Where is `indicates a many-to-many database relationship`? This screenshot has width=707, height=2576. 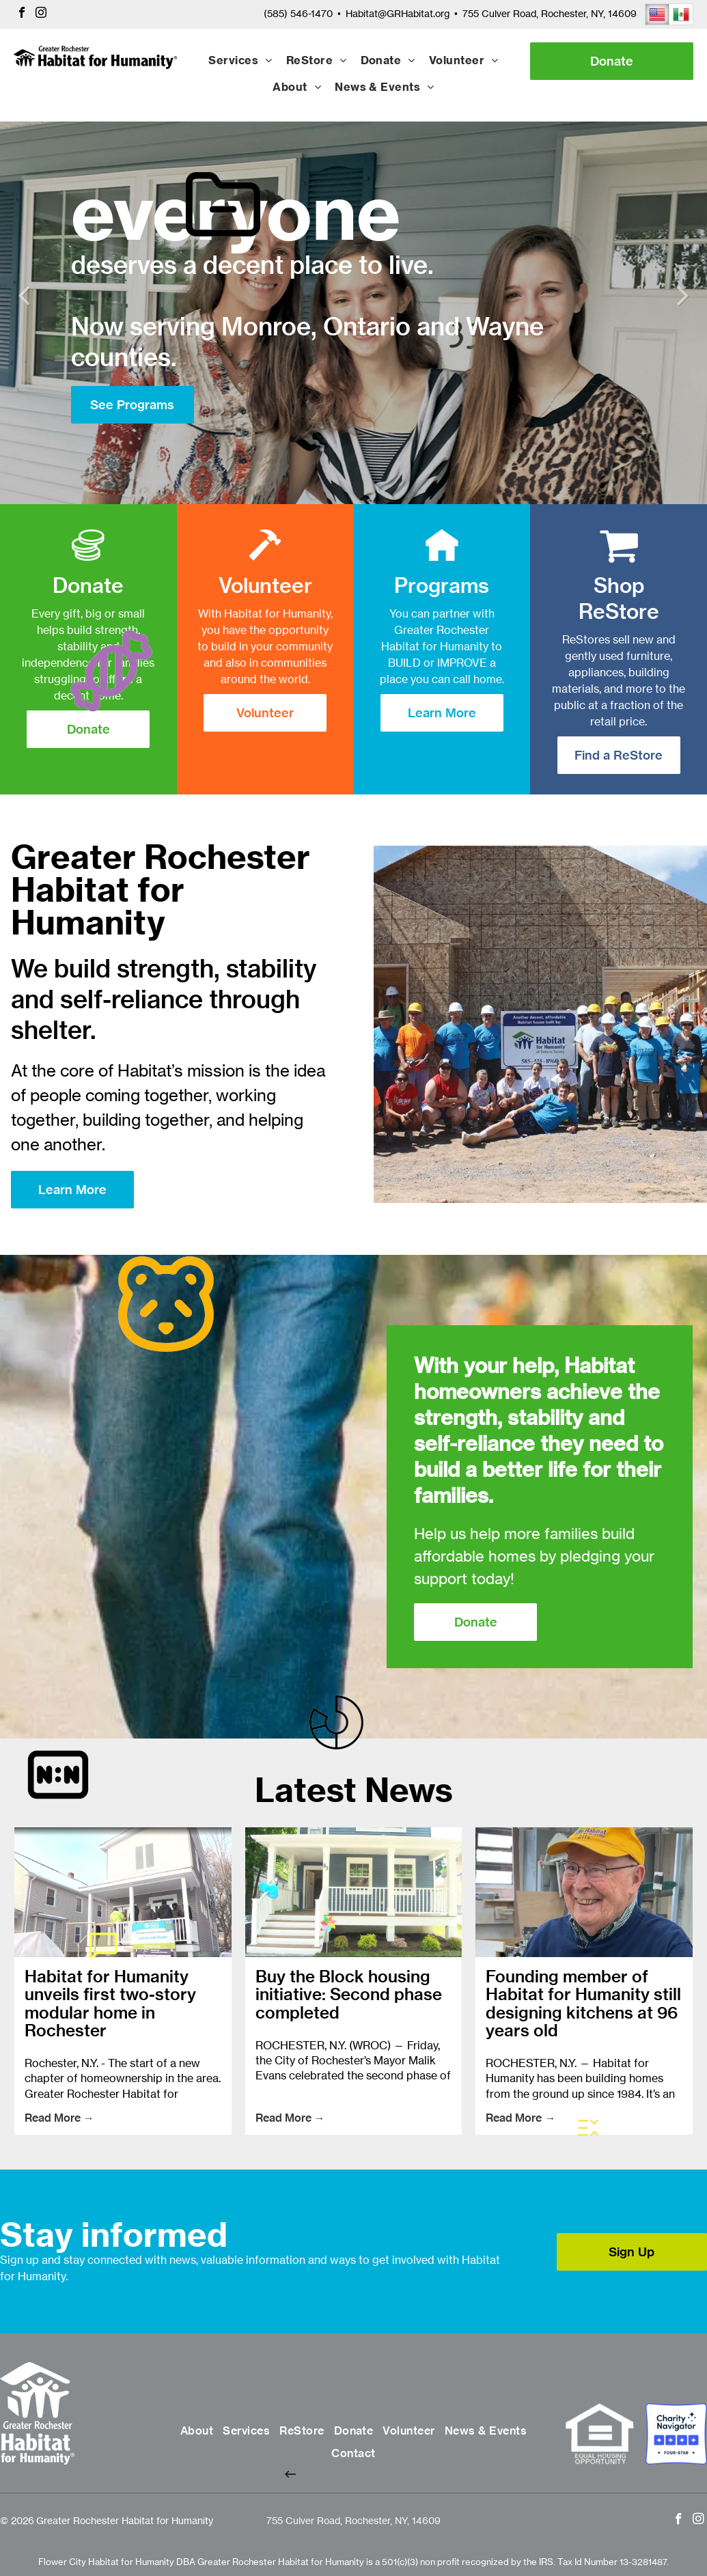
indicates a many-to-many database relationship is located at coordinates (58, 1775).